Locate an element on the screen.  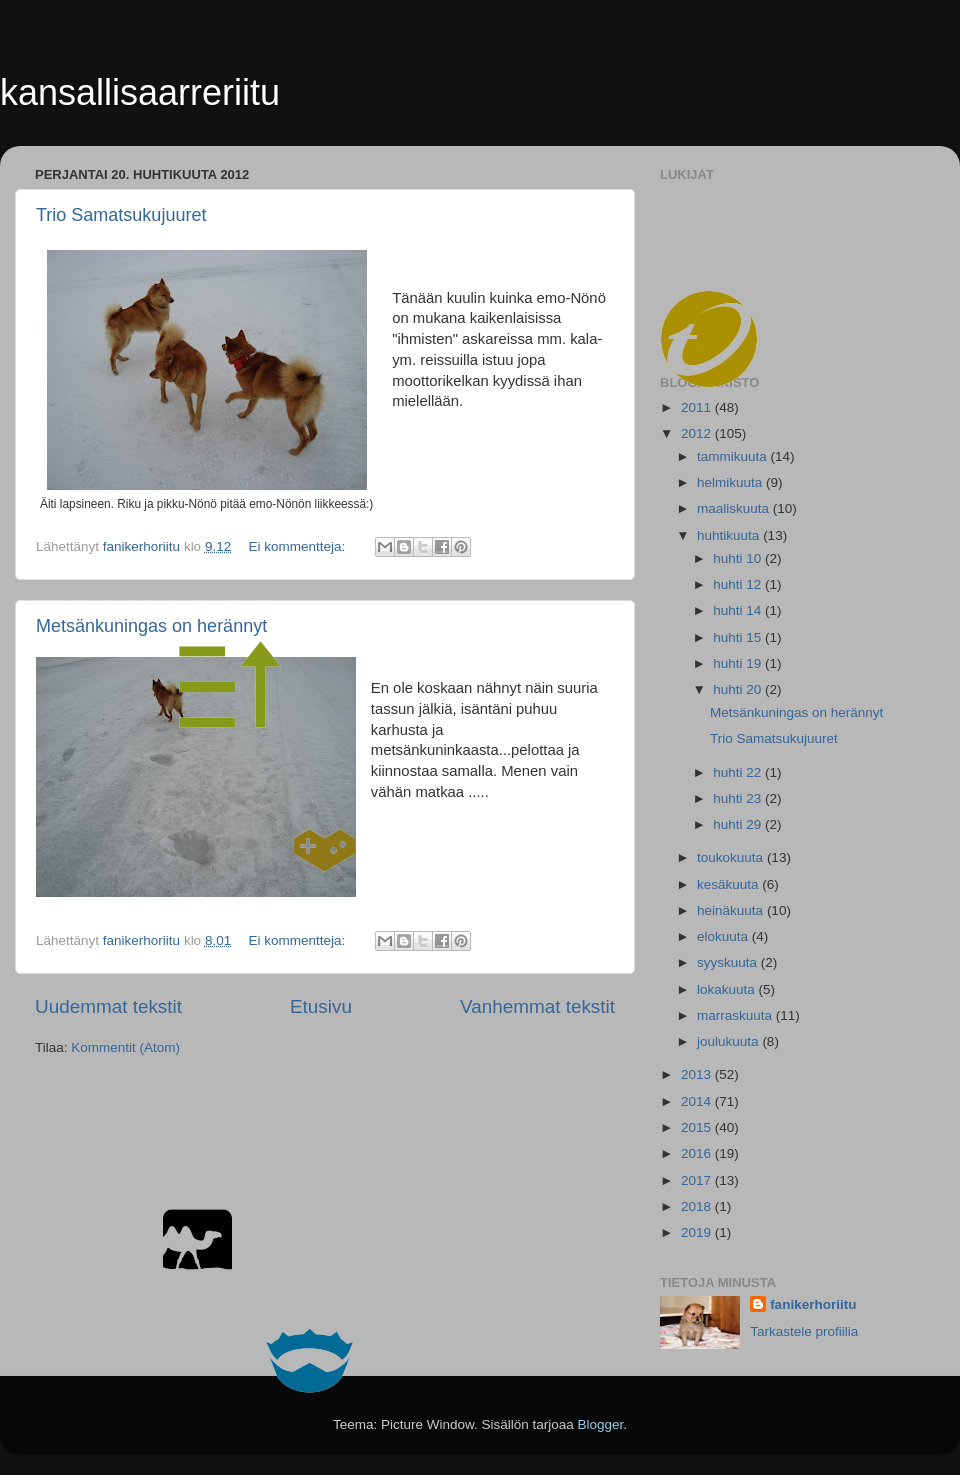
trend micro logo is located at coordinates (709, 339).